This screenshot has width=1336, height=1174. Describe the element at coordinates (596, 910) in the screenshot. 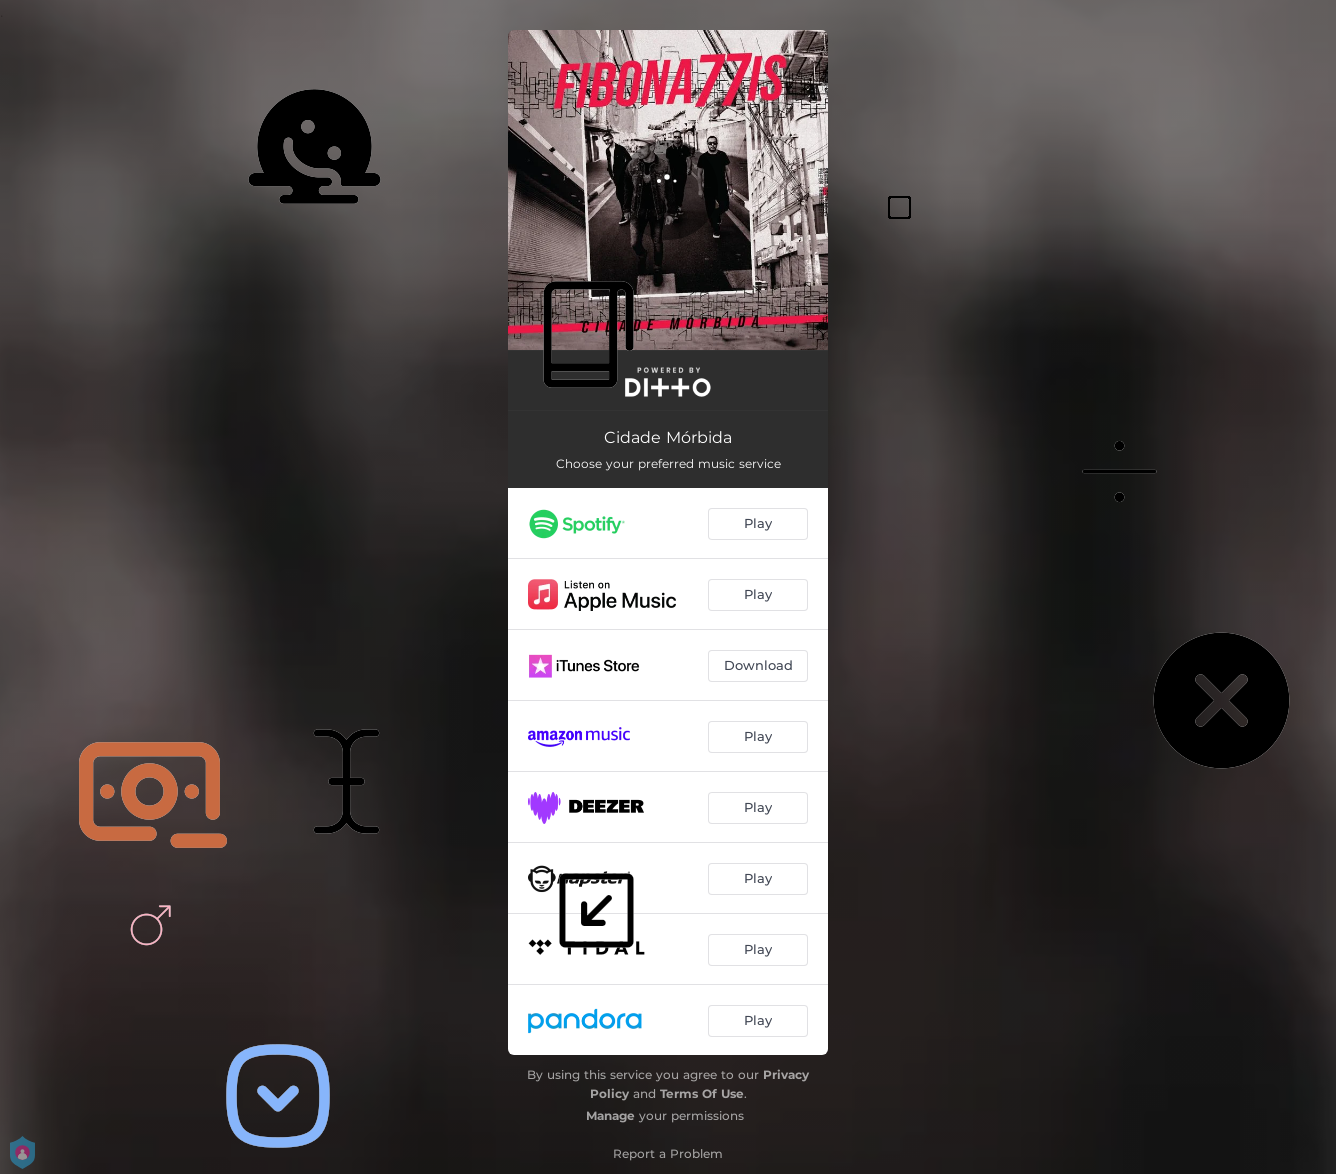

I see `move content to bottom-left corner` at that location.